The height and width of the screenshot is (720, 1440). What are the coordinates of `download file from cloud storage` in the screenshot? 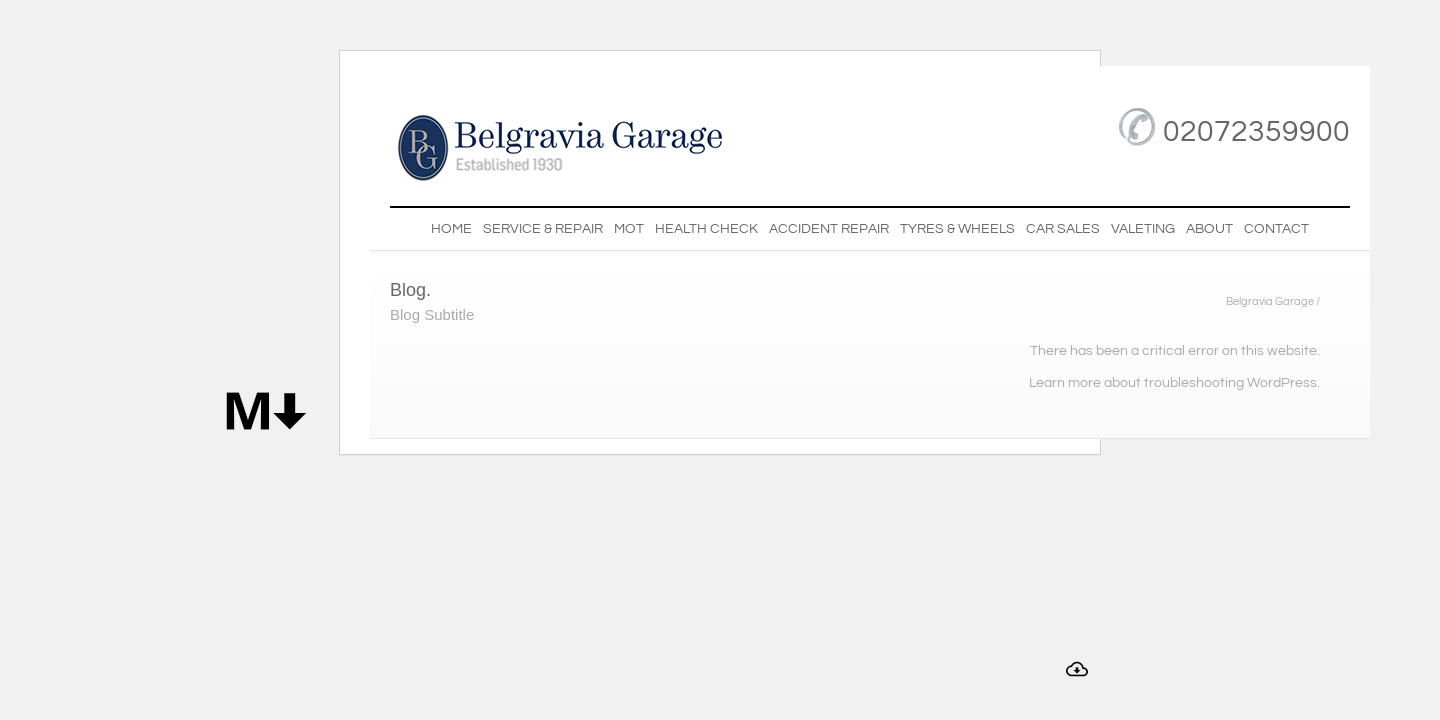 It's located at (1077, 669).